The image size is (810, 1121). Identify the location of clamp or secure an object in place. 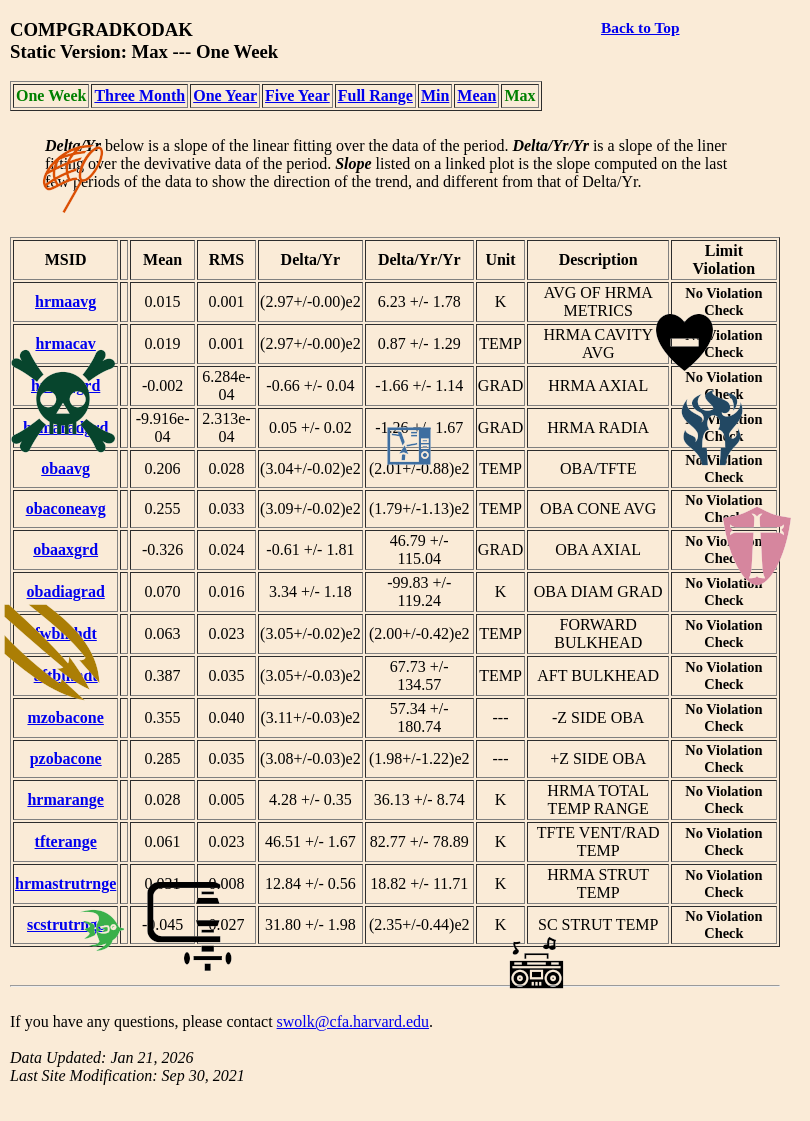
(187, 928).